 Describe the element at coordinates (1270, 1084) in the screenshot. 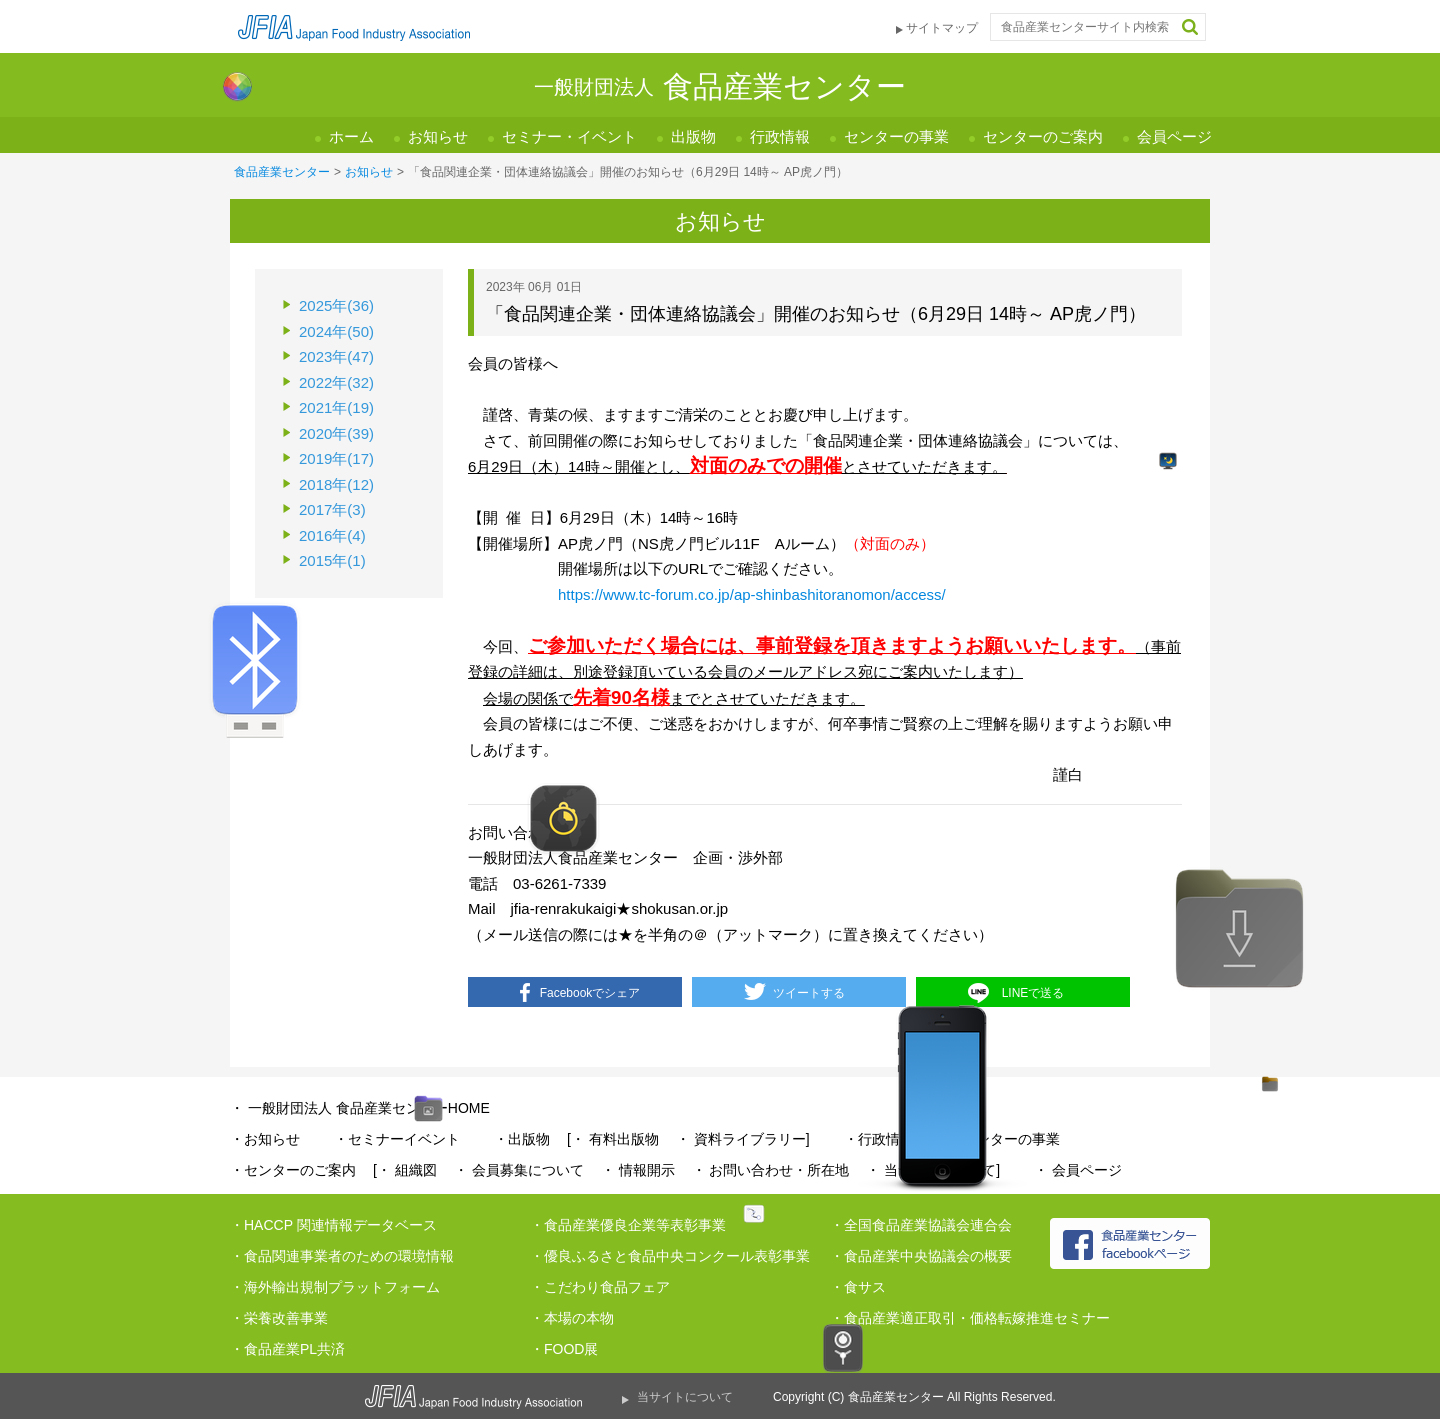

I see `an open folder containing files` at that location.